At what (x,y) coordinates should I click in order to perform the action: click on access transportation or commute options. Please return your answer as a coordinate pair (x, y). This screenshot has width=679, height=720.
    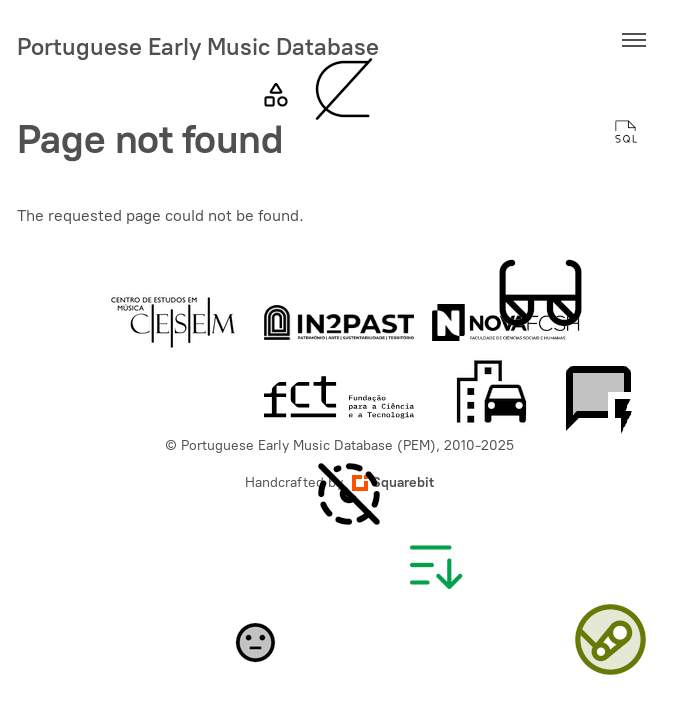
    Looking at the image, I should click on (491, 391).